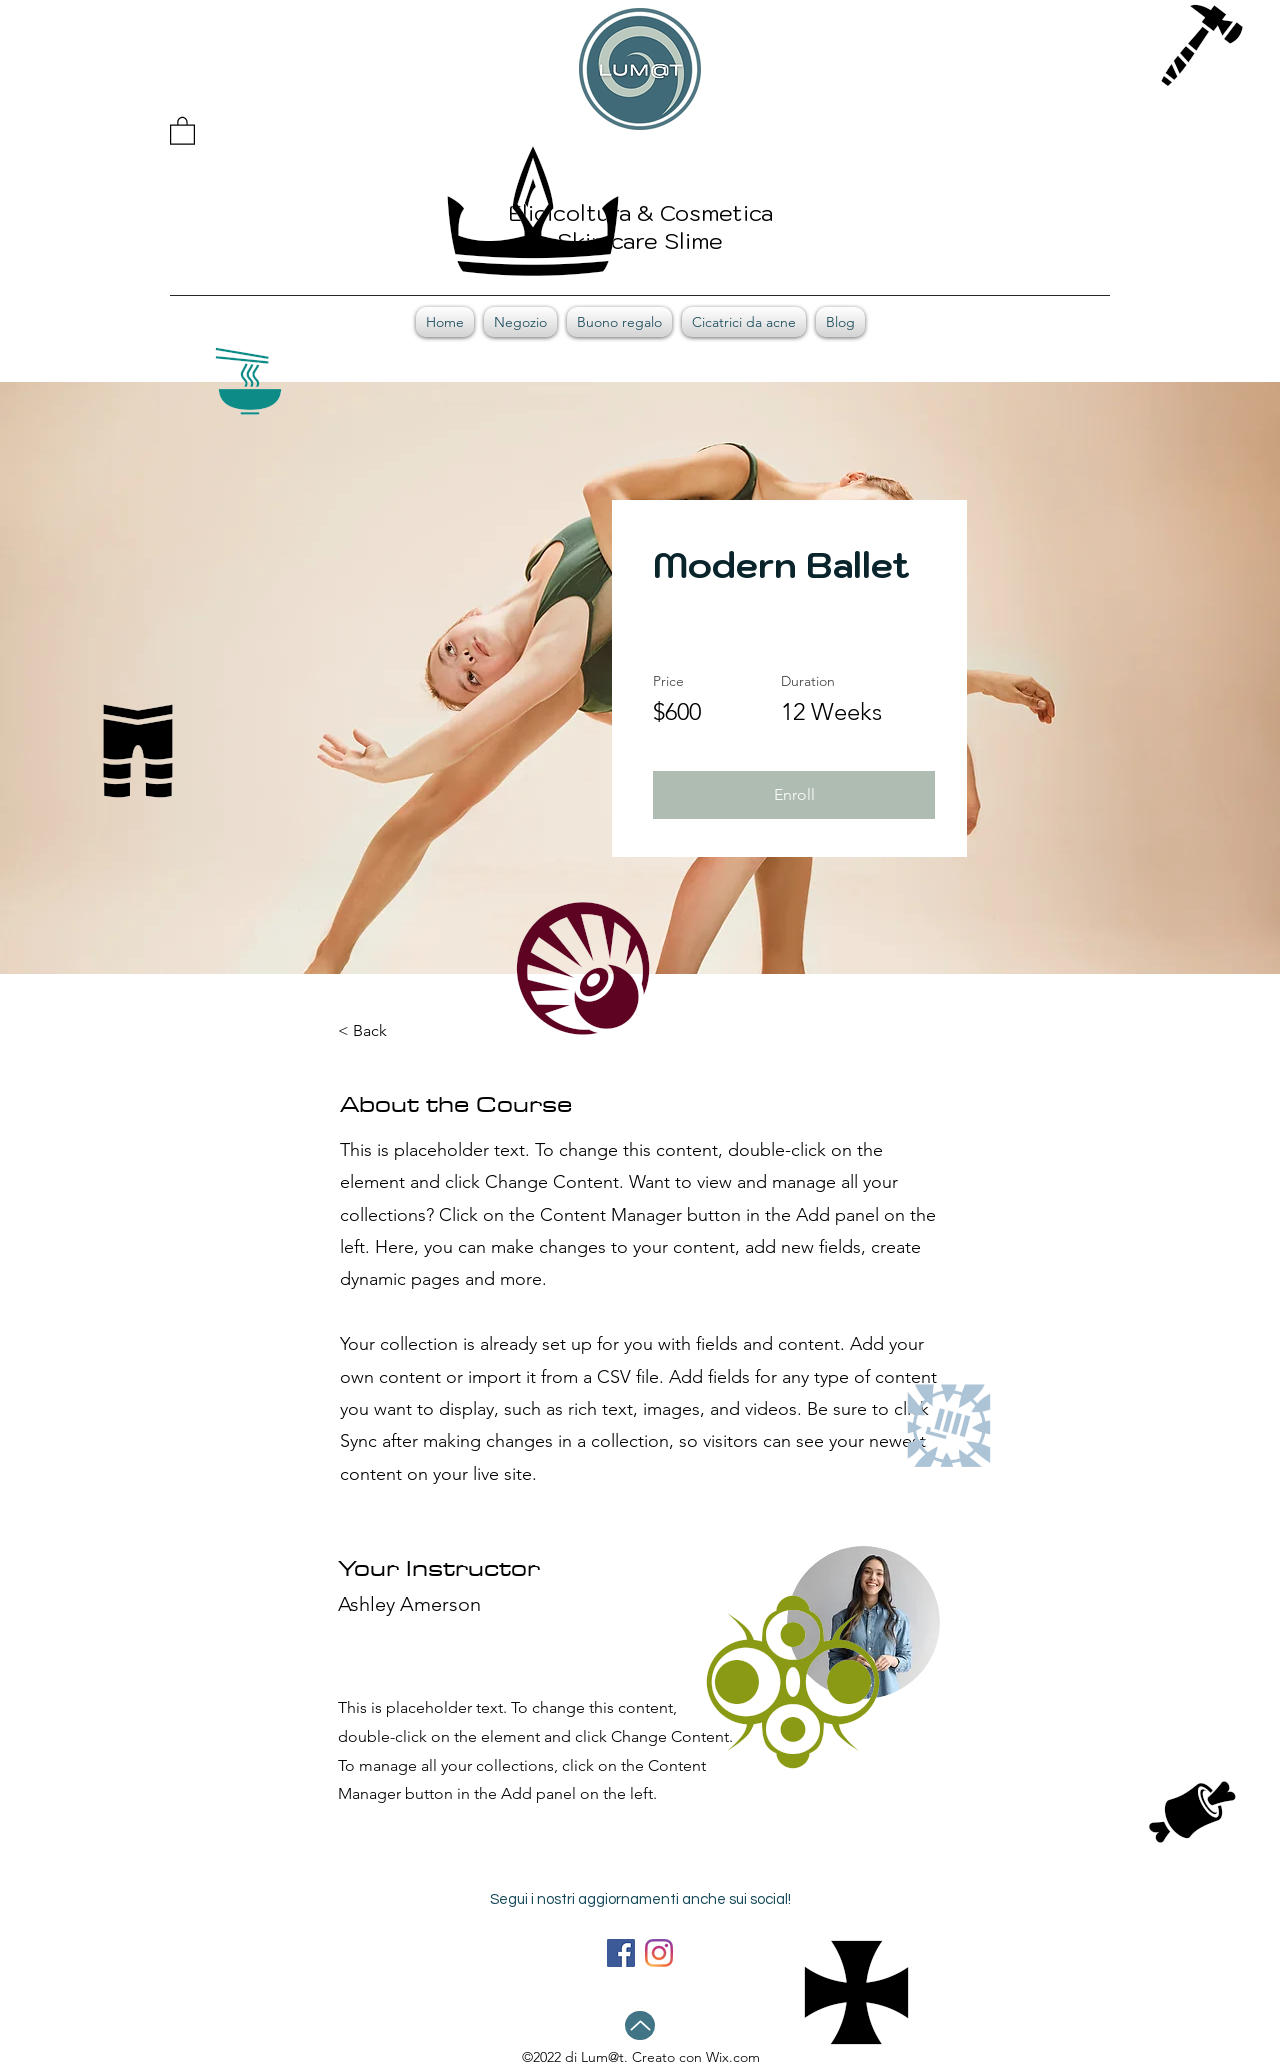  Describe the element at coordinates (1202, 45) in the screenshot. I see `access building or construction tools` at that location.